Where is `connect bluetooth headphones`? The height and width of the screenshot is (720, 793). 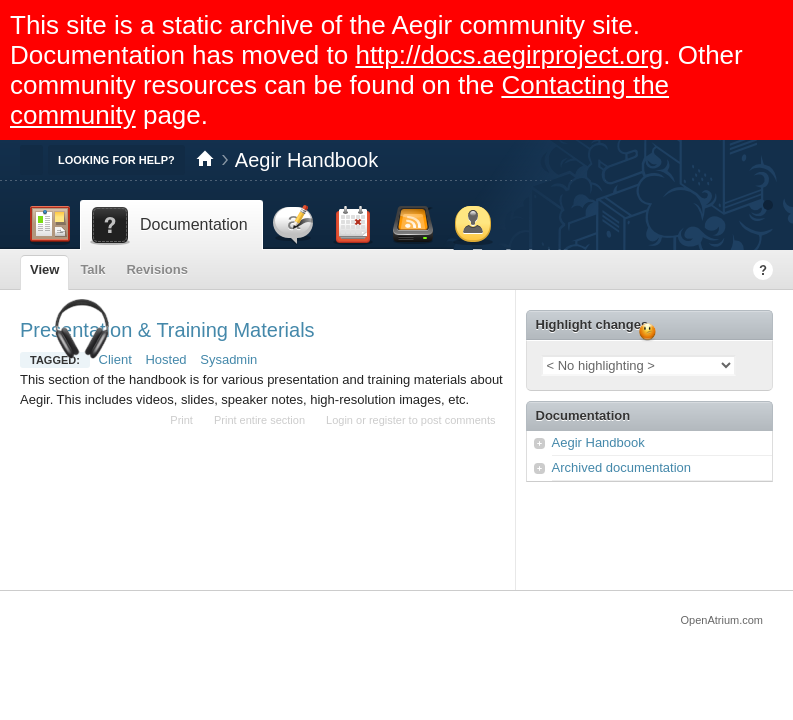
connect bluetooth headphones is located at coordinates (82, 329).